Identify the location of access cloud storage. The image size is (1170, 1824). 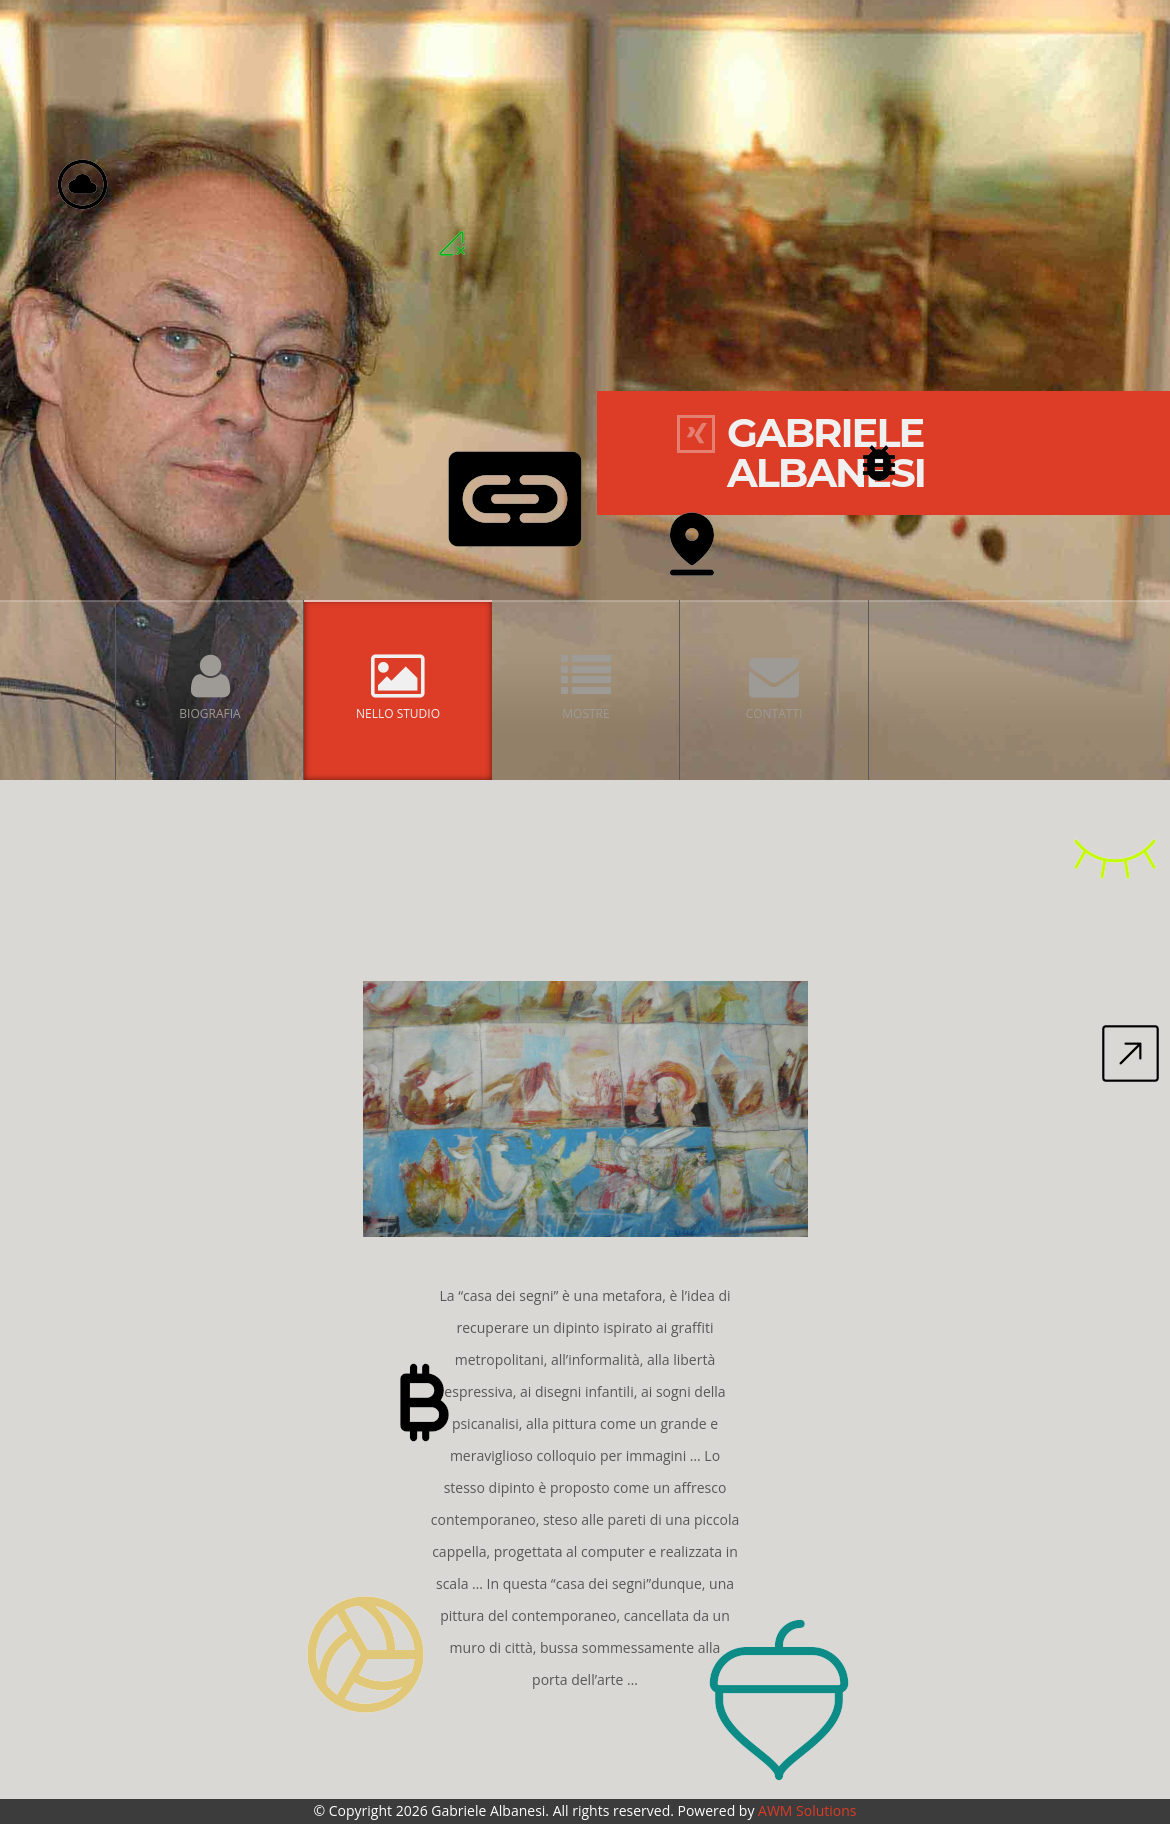
(82, 184).